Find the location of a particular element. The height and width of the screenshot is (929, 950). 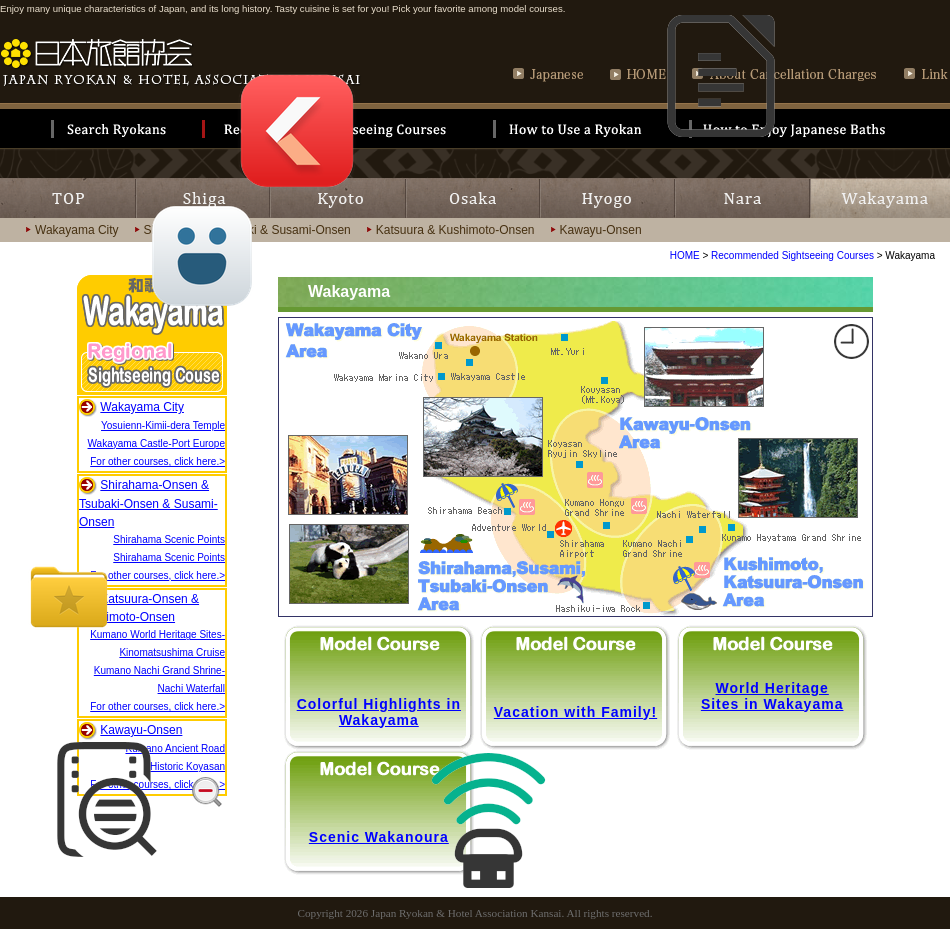

open haguichi VPN network manager is located at coordinates (297, 131).